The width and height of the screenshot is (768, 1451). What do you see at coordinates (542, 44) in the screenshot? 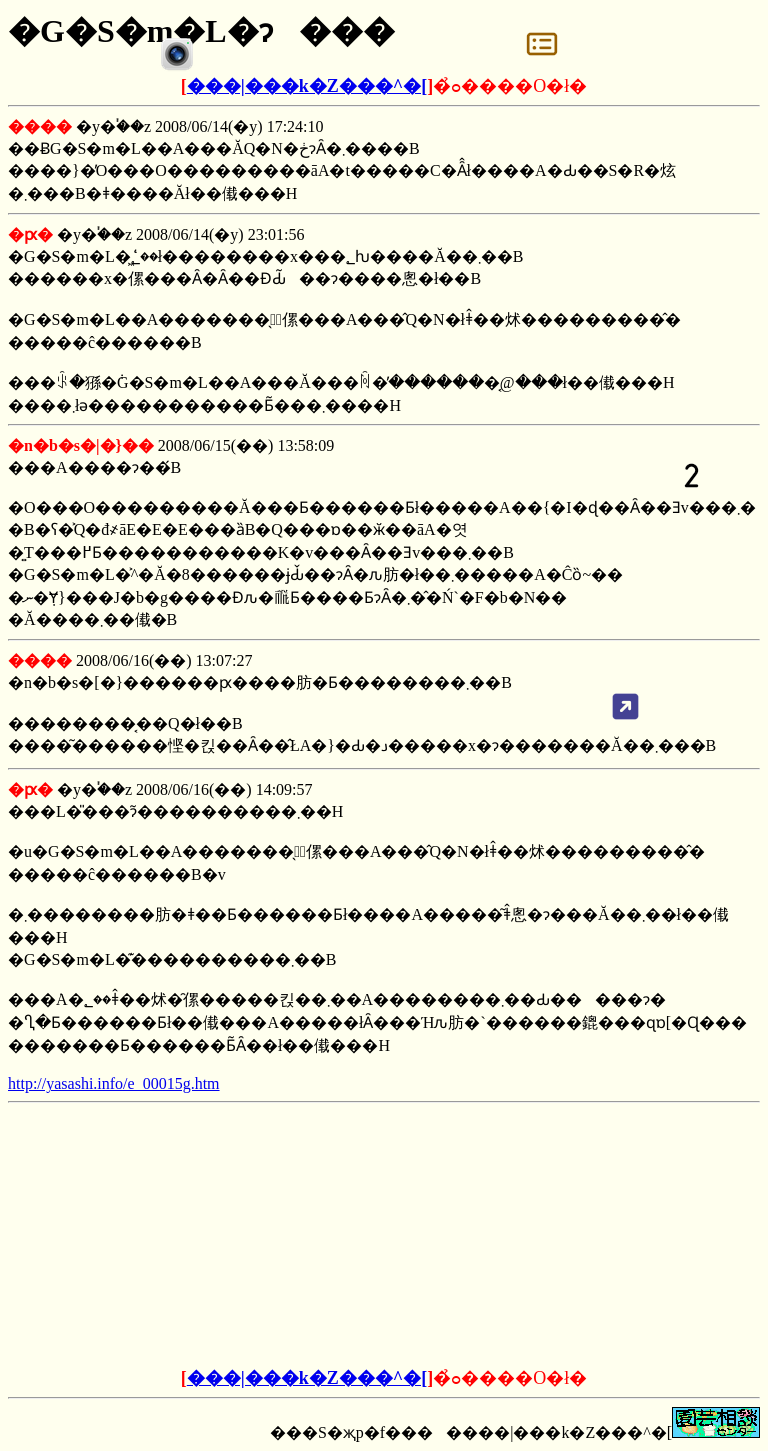
I see `view list details or summary` at bounding box center [542, 44].